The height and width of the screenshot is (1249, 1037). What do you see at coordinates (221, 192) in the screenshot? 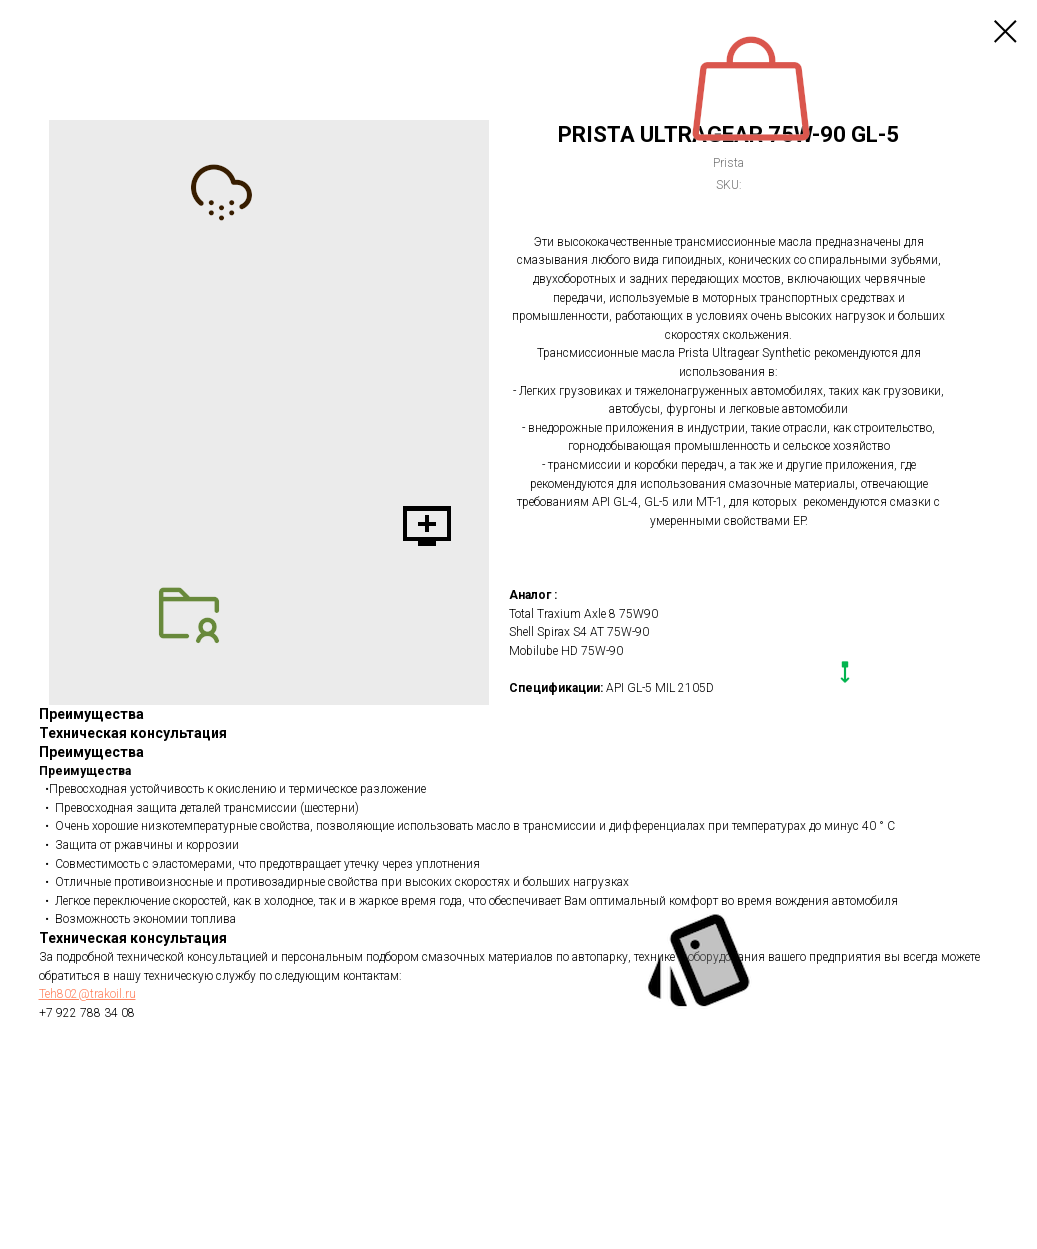
I see `indicates snowy weather conditions` at bounding box center [221, 192].